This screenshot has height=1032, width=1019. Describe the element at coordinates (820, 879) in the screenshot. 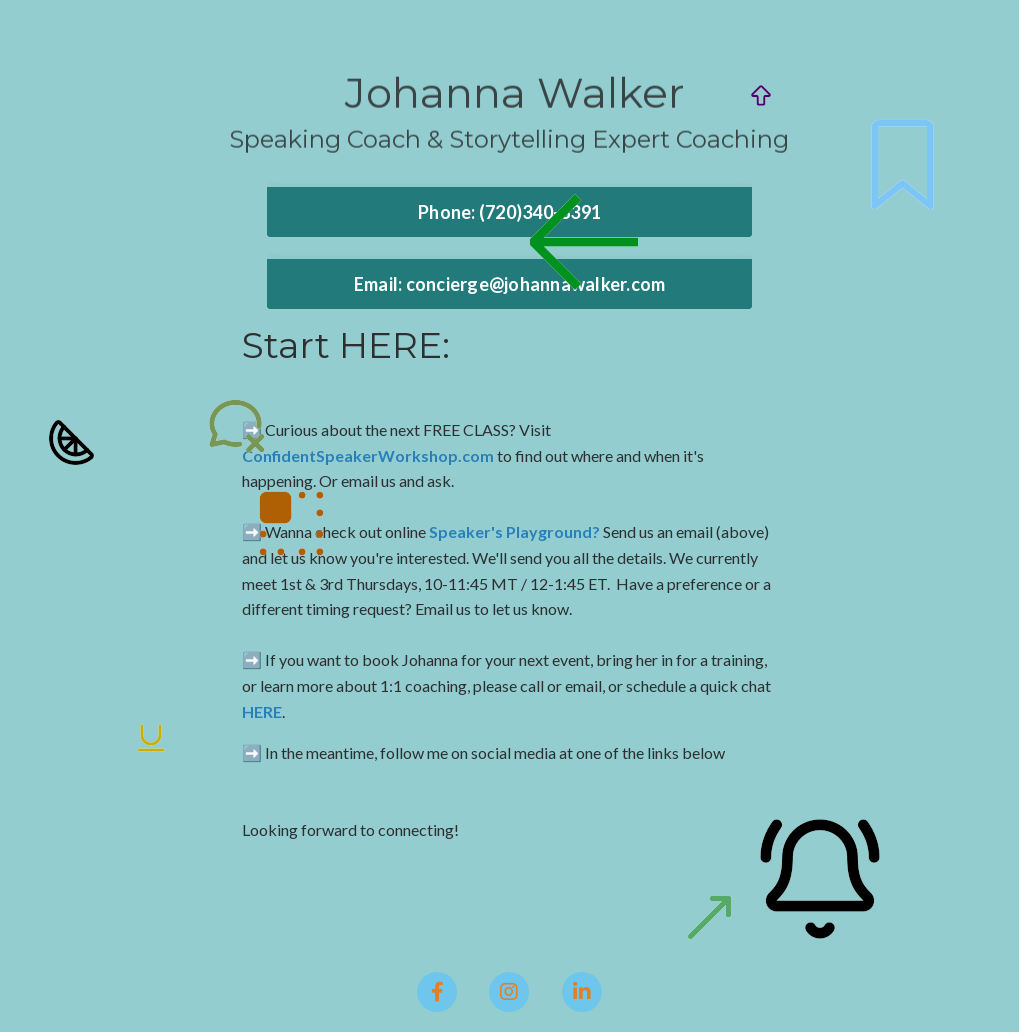

I see `indicates an active notification or alert` at that location.